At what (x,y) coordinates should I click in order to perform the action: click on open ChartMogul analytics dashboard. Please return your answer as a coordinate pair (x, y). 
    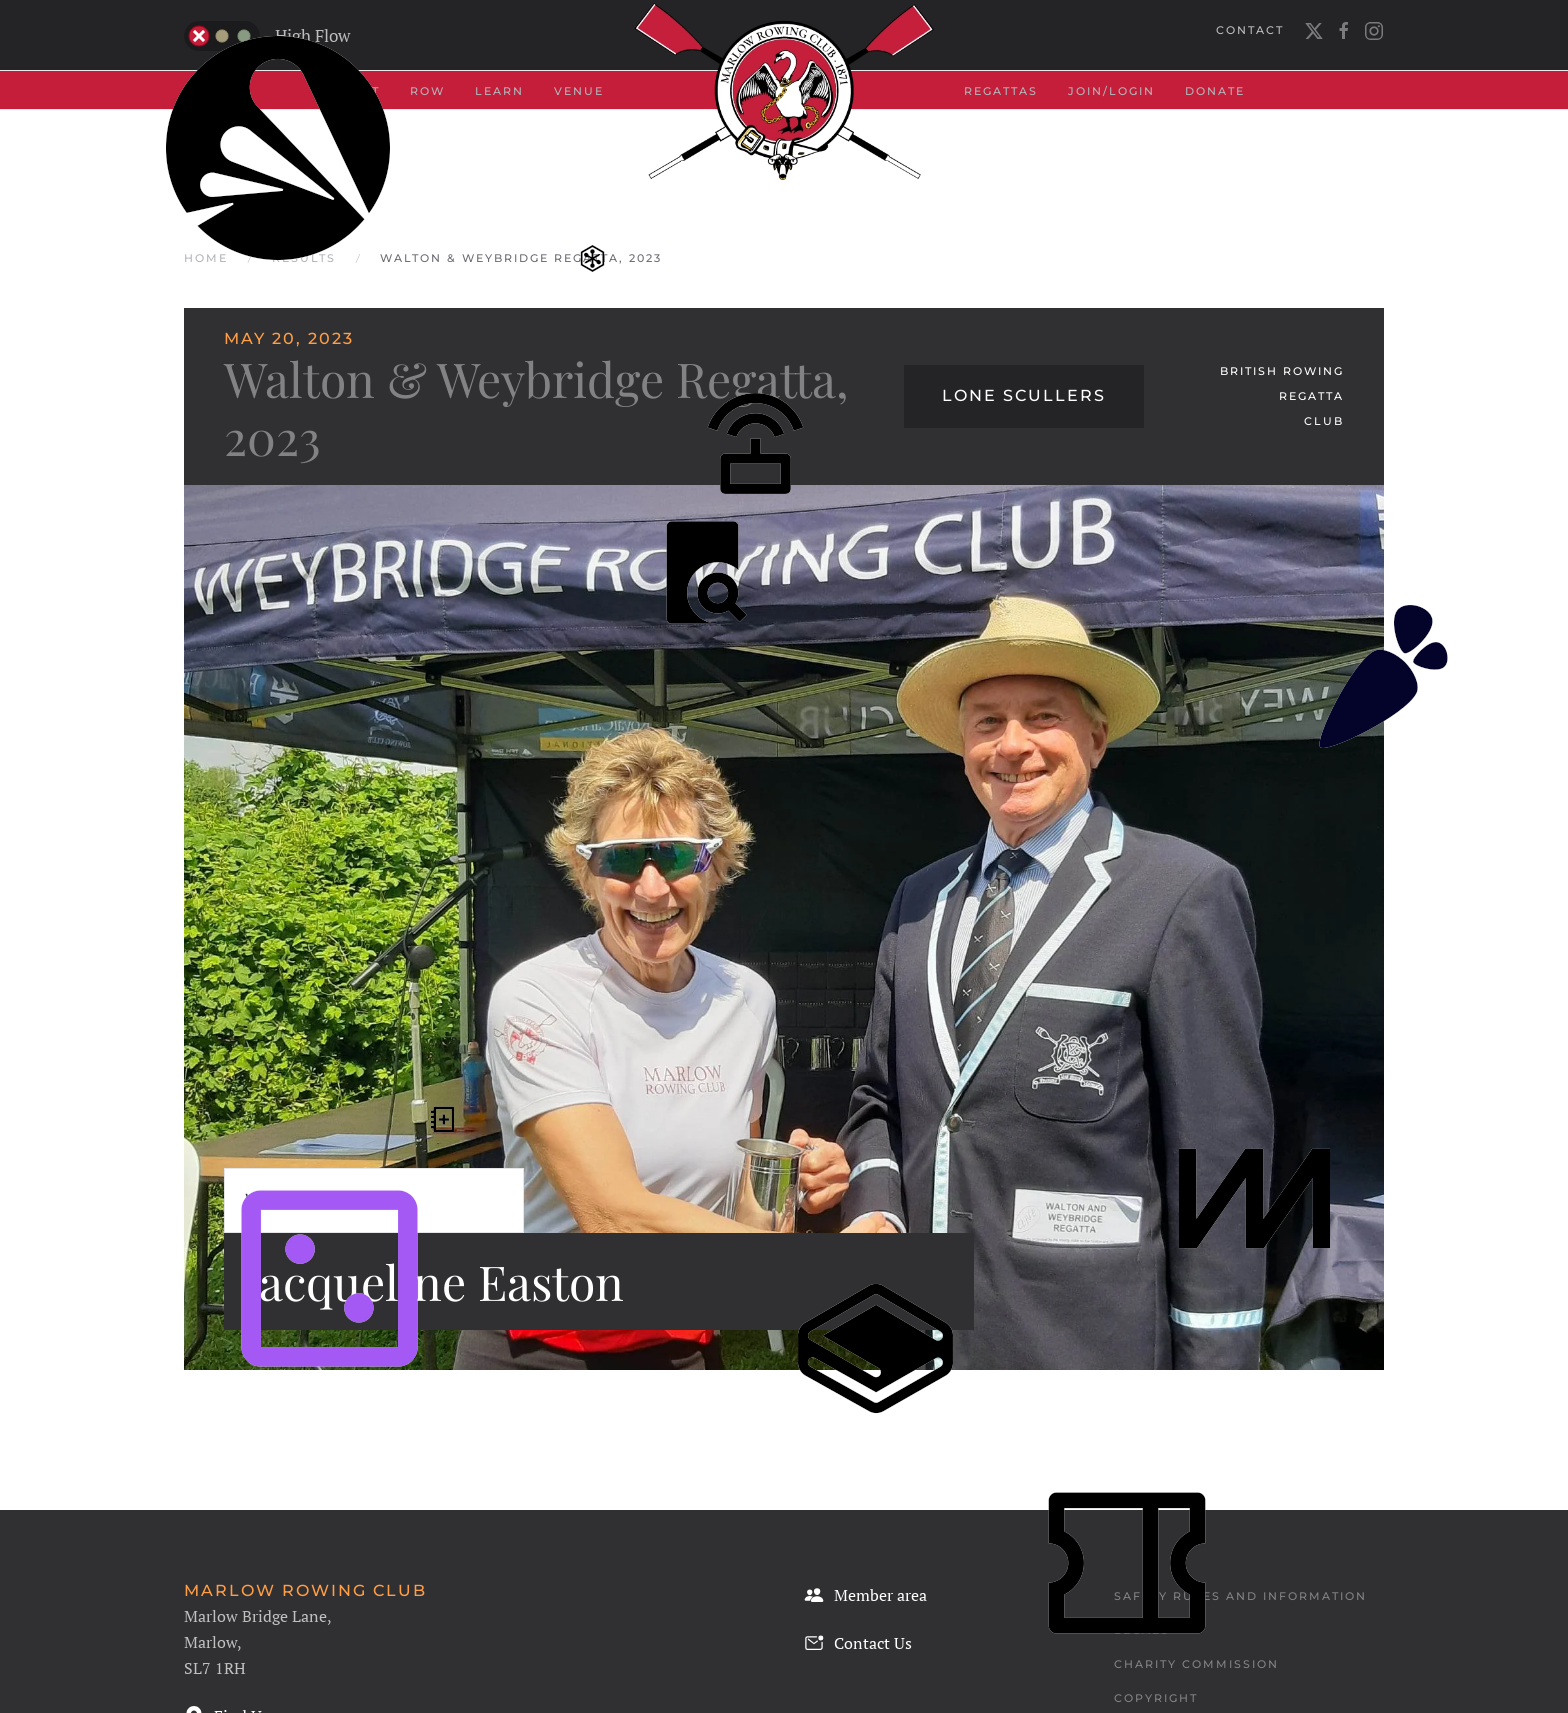
    Looking at the image, I should click on (1254, 1198).